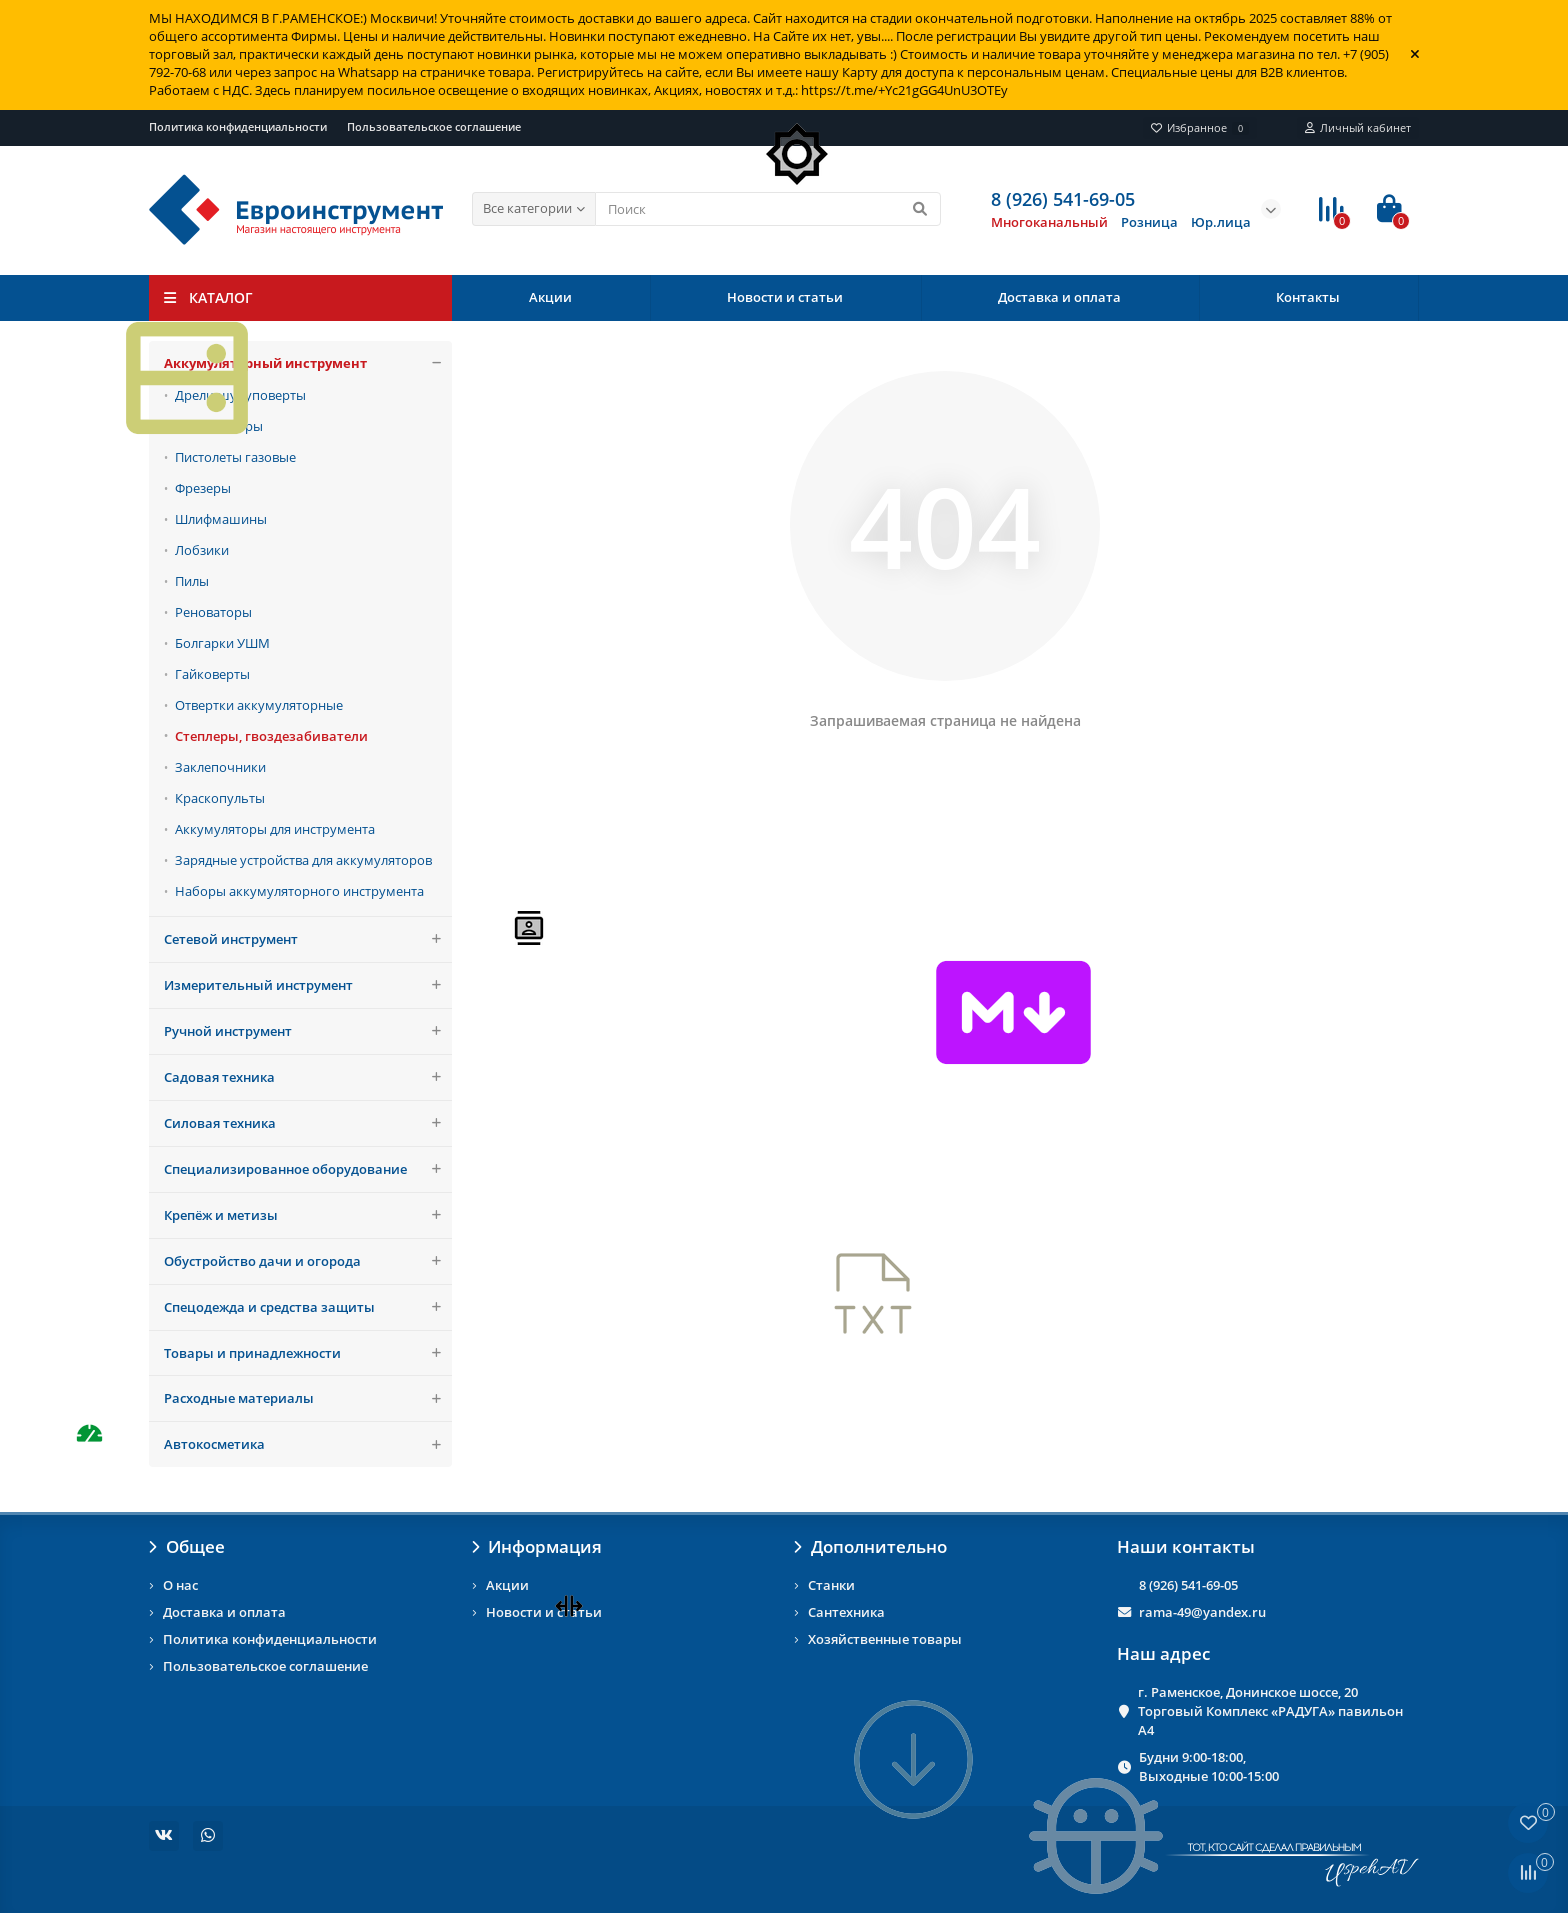 This screenshot has height=1913, width=1568. Describe the element at coordinates (1013, 1012) in the screenshot. I see `indicates markdown formatting is supported` at that location.